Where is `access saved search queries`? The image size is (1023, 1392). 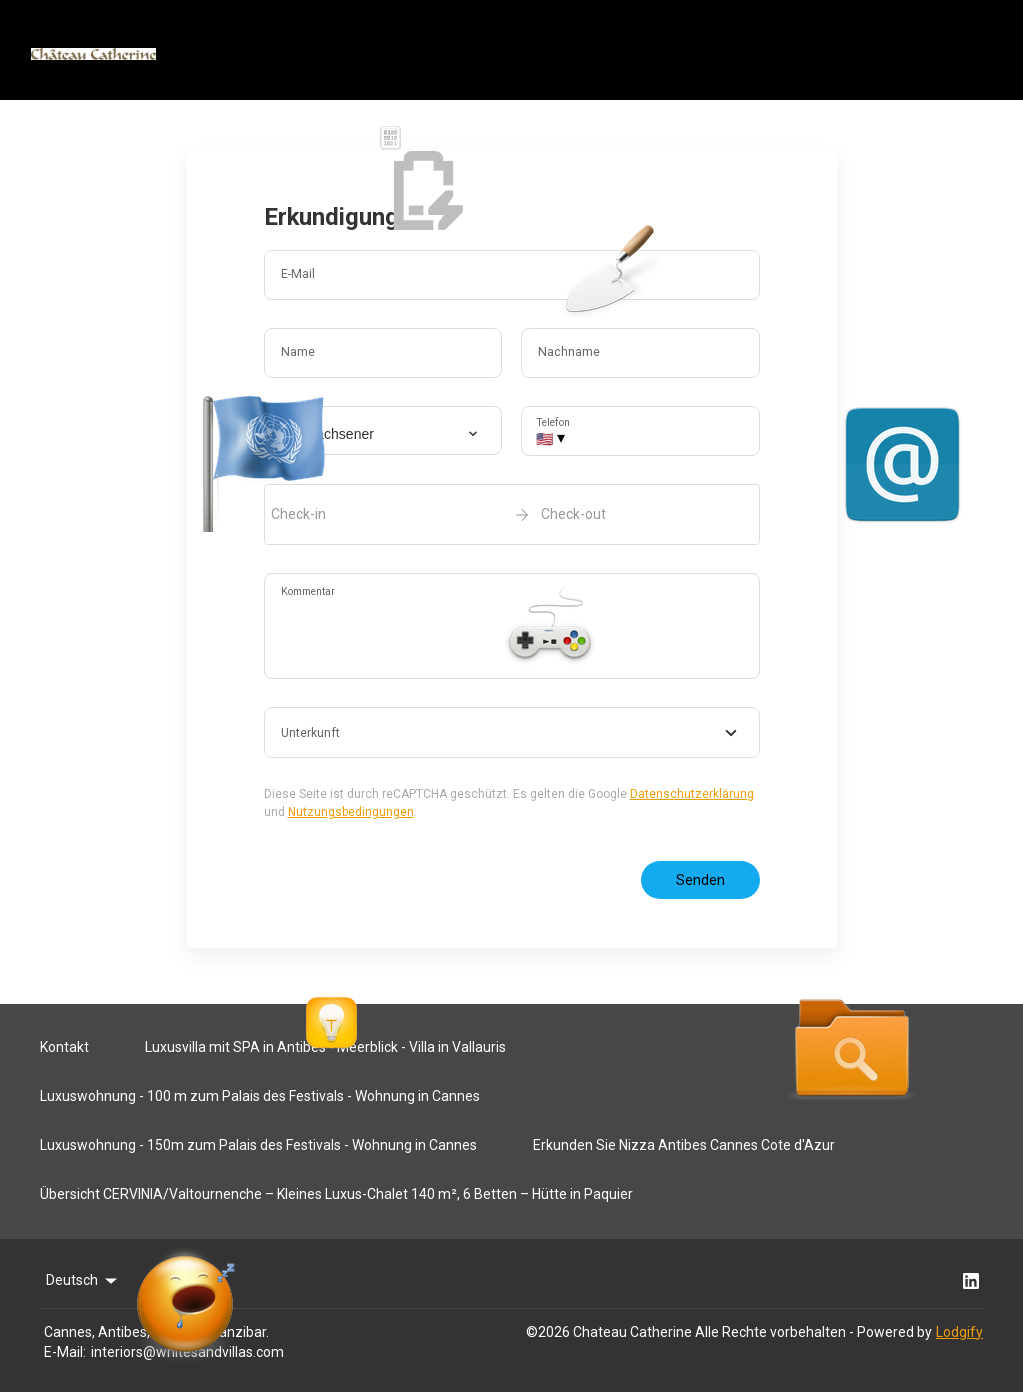
access saved search queries is located at coordinates (852, 1054).